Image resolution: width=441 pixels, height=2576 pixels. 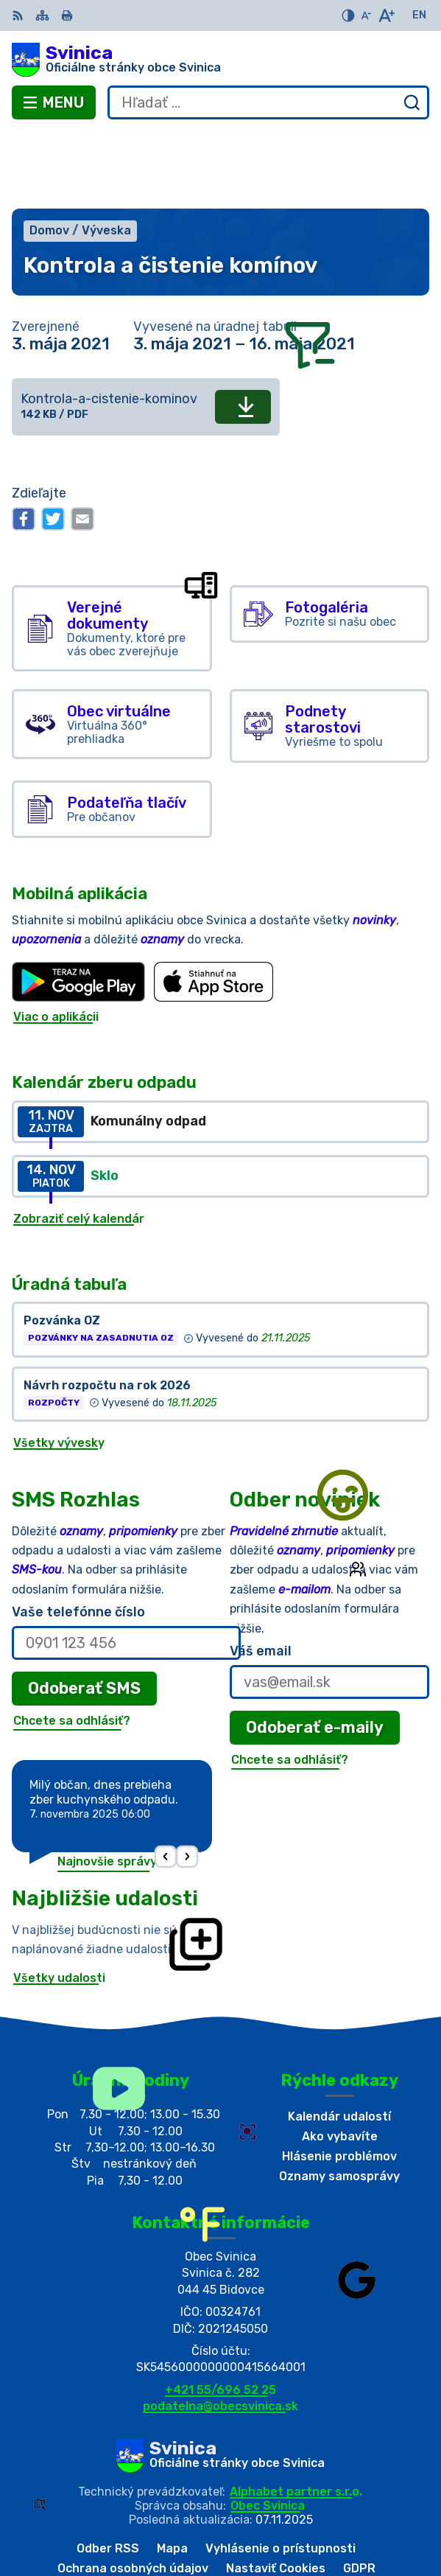 I want to click on find nearby charging stations, so click(x=40, y=2504).